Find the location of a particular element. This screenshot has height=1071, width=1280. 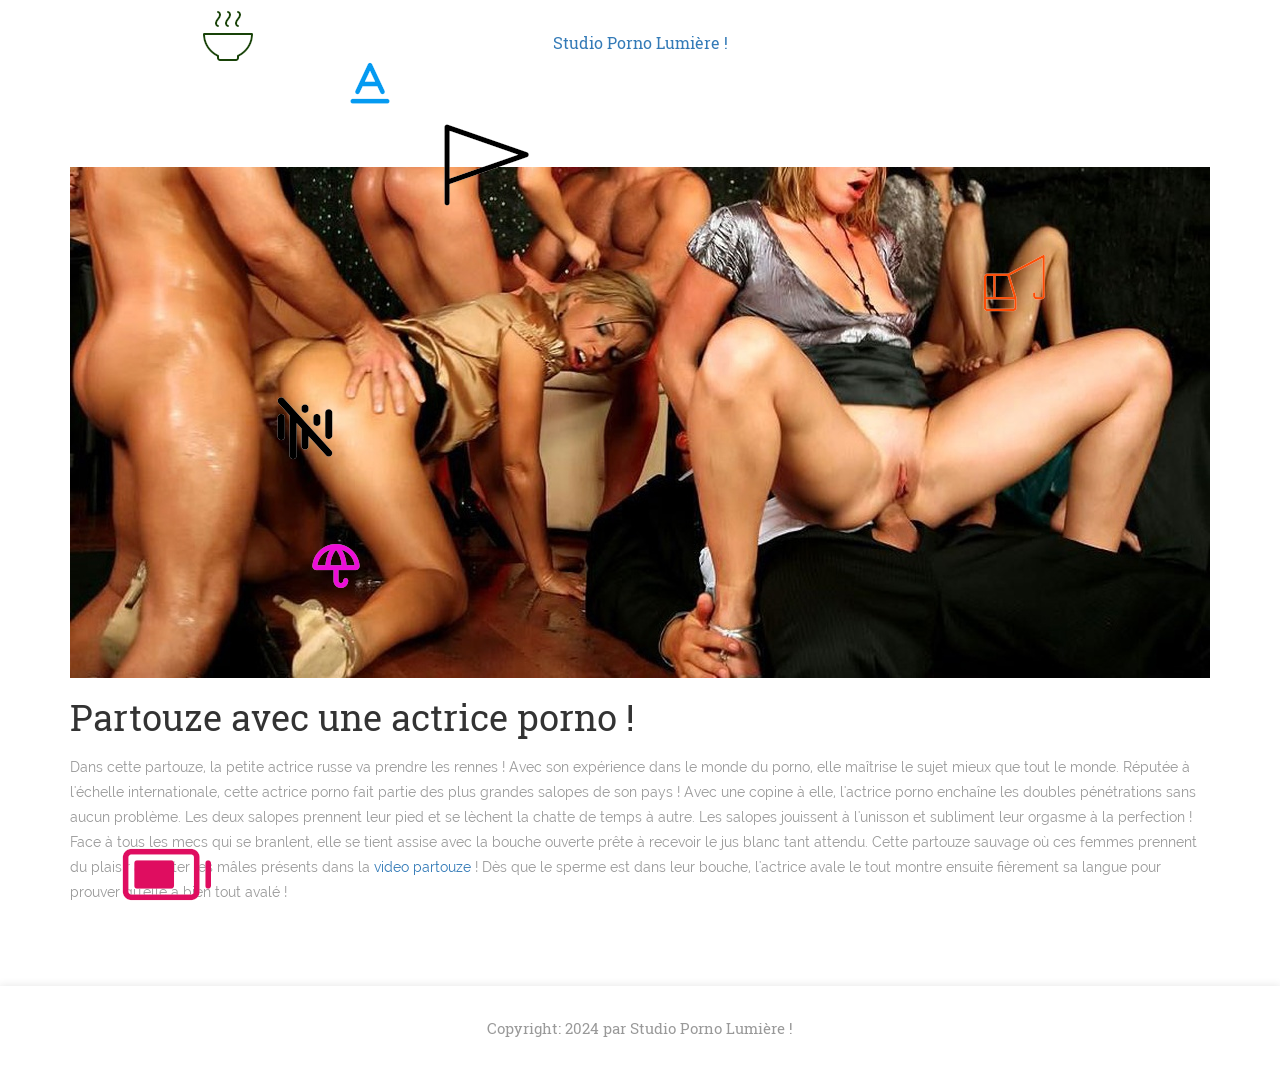

apply underline formatting to text is located at coordinates (370, 84).